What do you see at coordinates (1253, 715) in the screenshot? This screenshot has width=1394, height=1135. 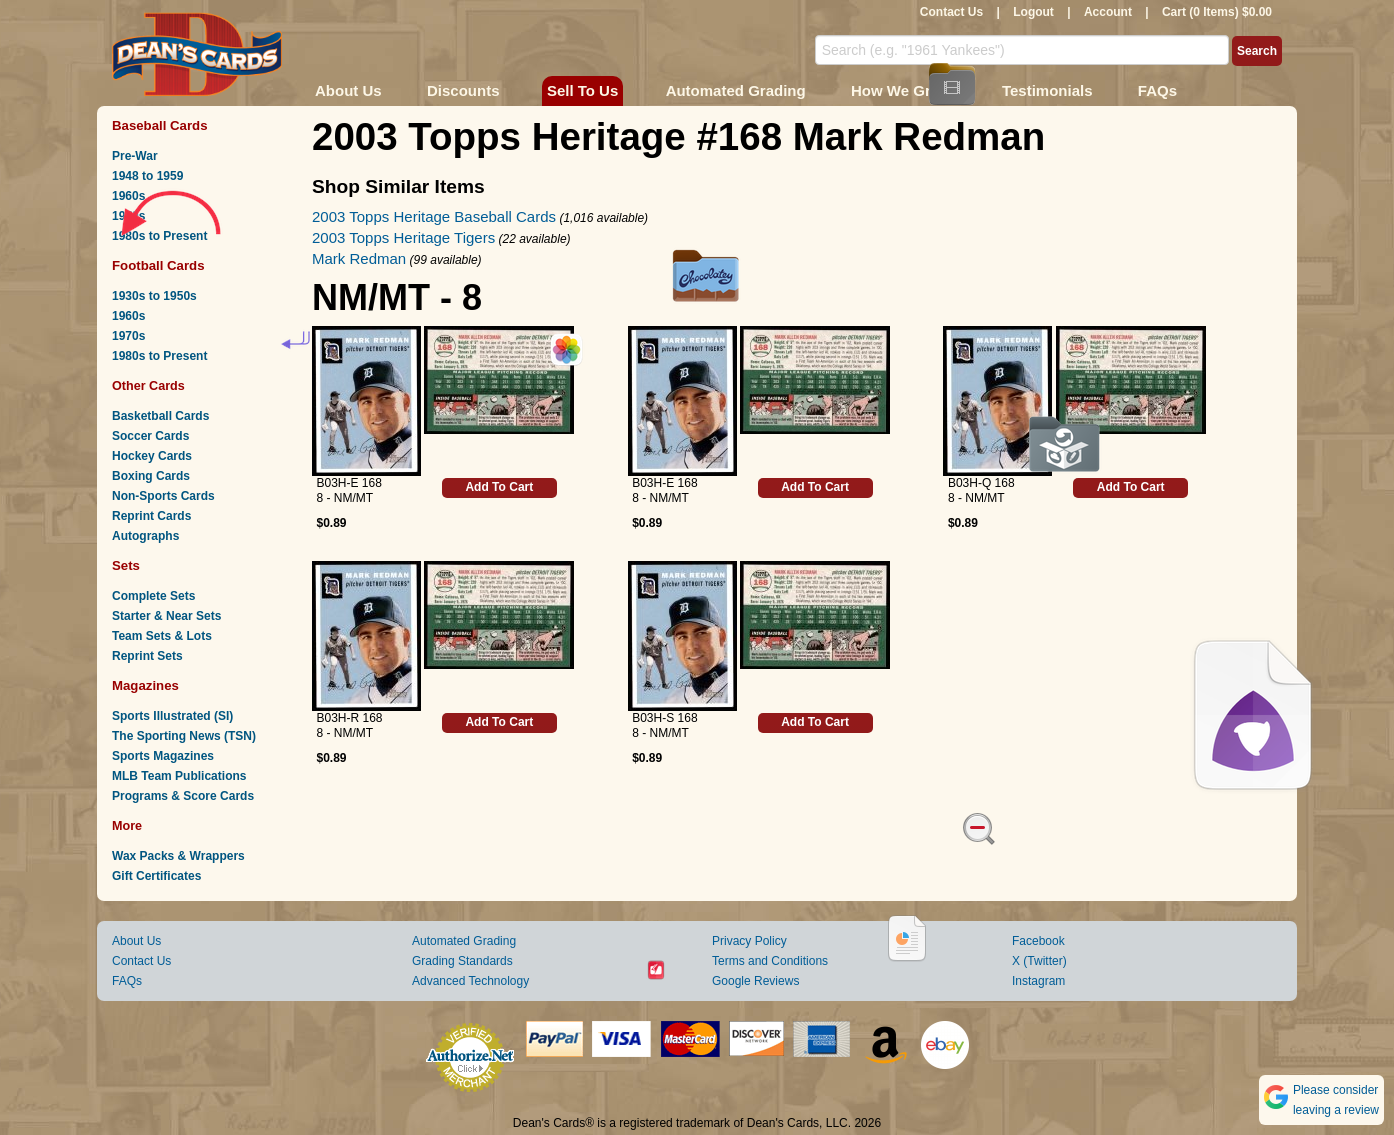 I see `meson build system configuration file` at bounding box center [1253, 715].